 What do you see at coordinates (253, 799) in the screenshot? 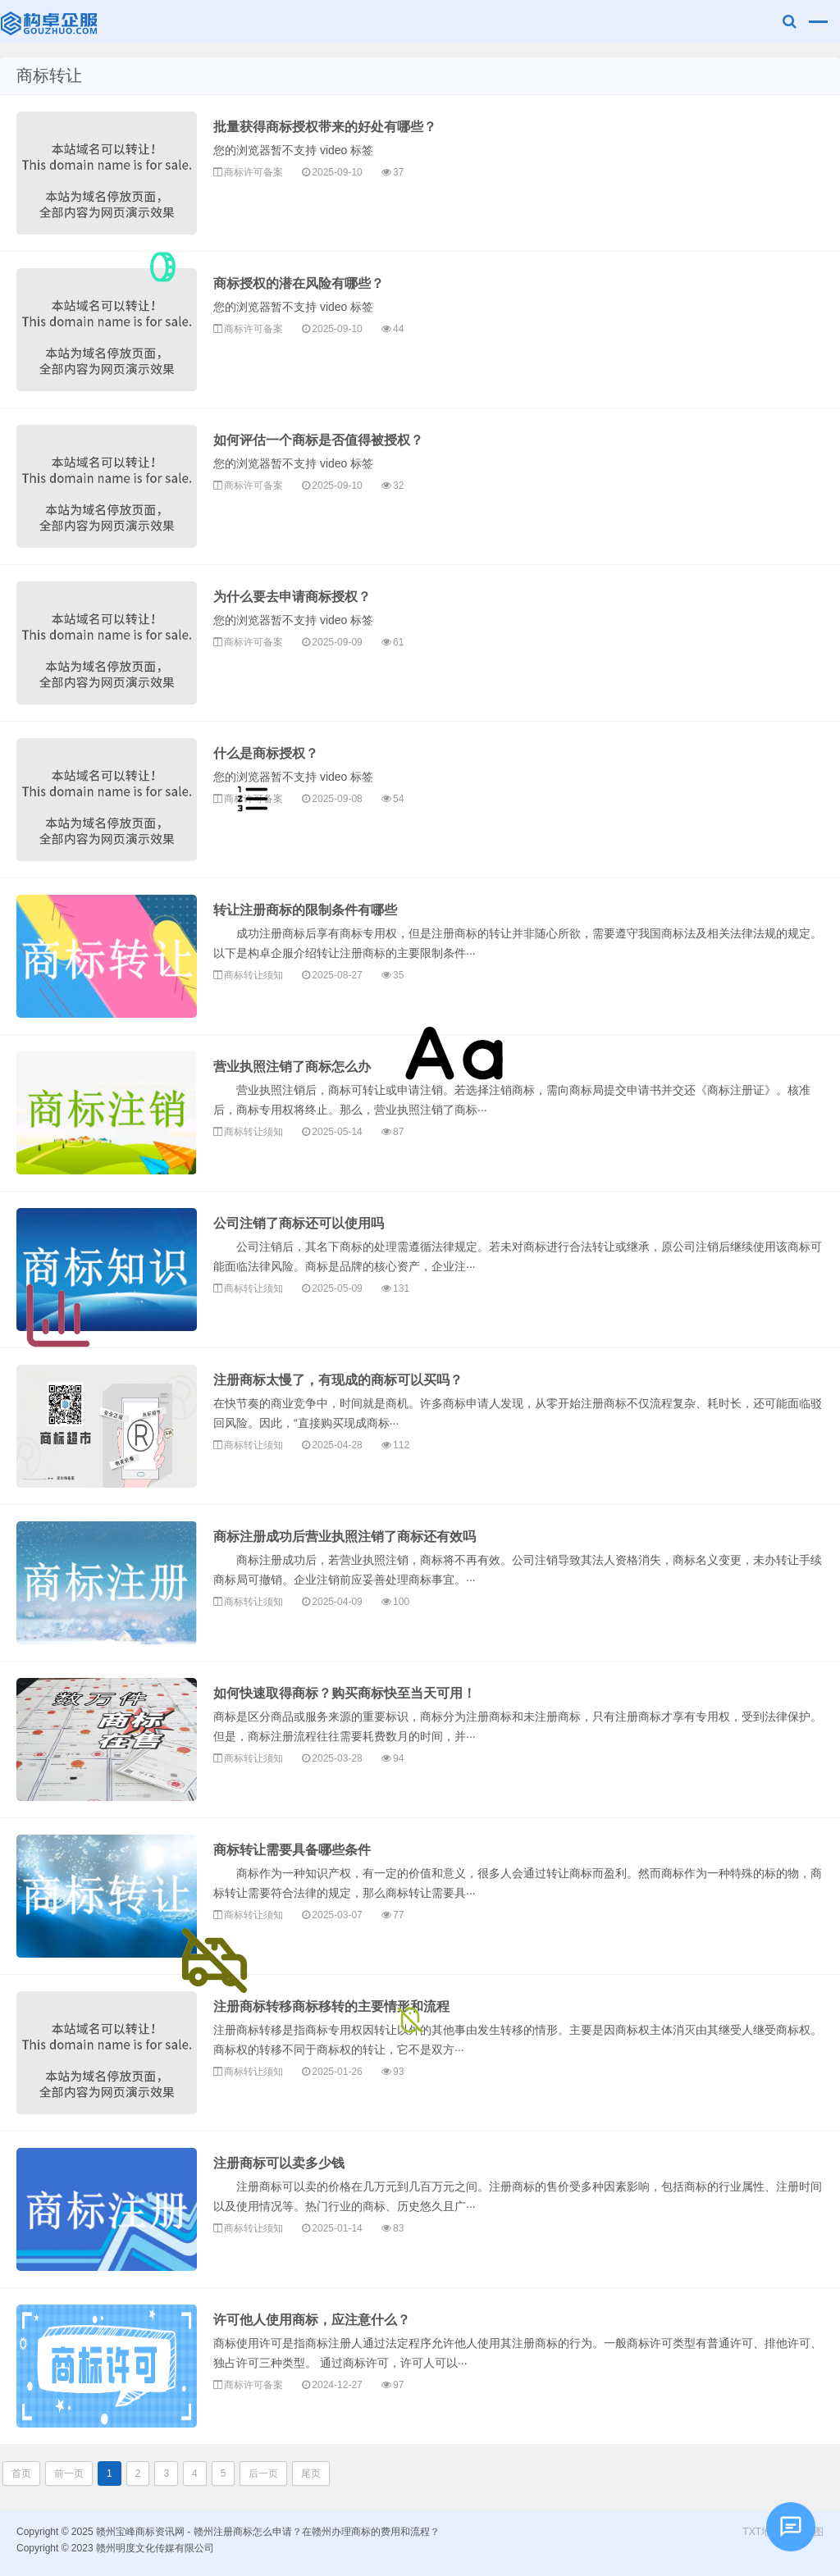
I see `create a numbered list` at bounding box center [253, 799].